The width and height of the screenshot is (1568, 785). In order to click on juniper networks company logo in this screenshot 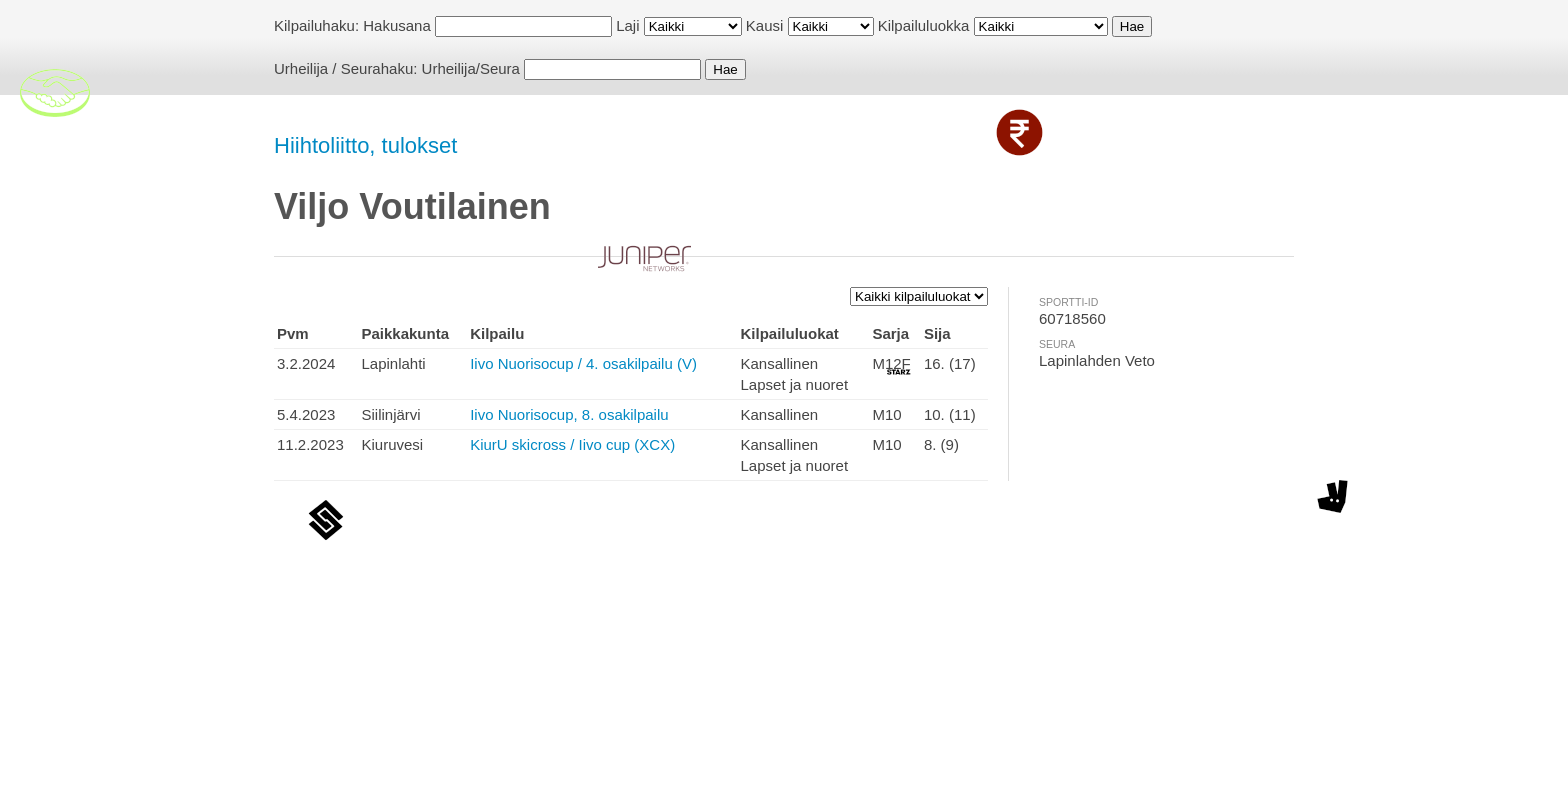, I will do `click(644, 258)`.